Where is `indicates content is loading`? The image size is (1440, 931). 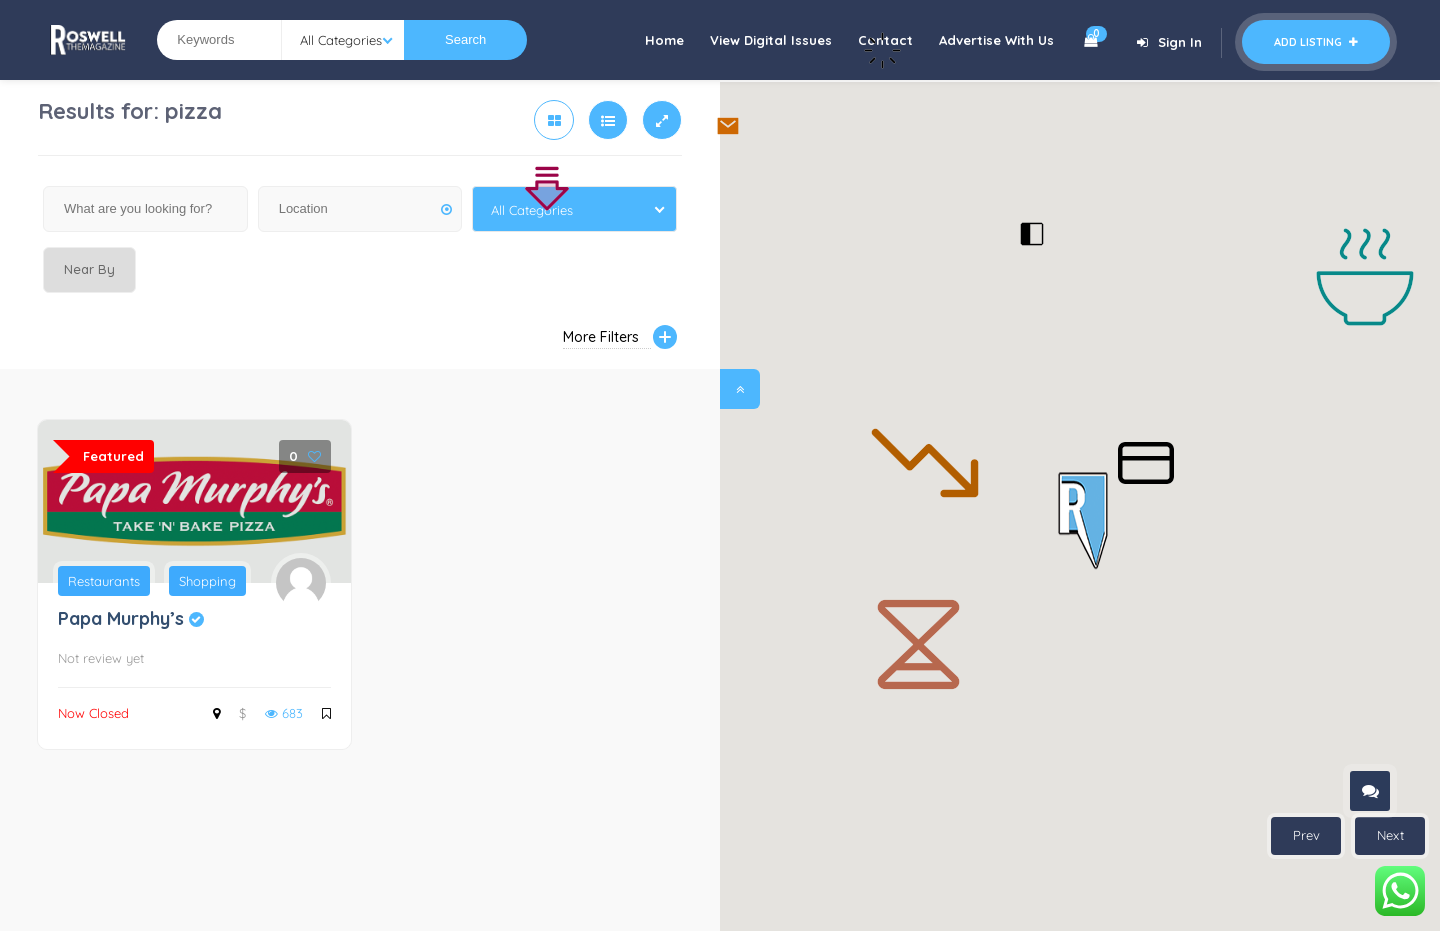
indicates content is loading is located at coordinates (882, 50).